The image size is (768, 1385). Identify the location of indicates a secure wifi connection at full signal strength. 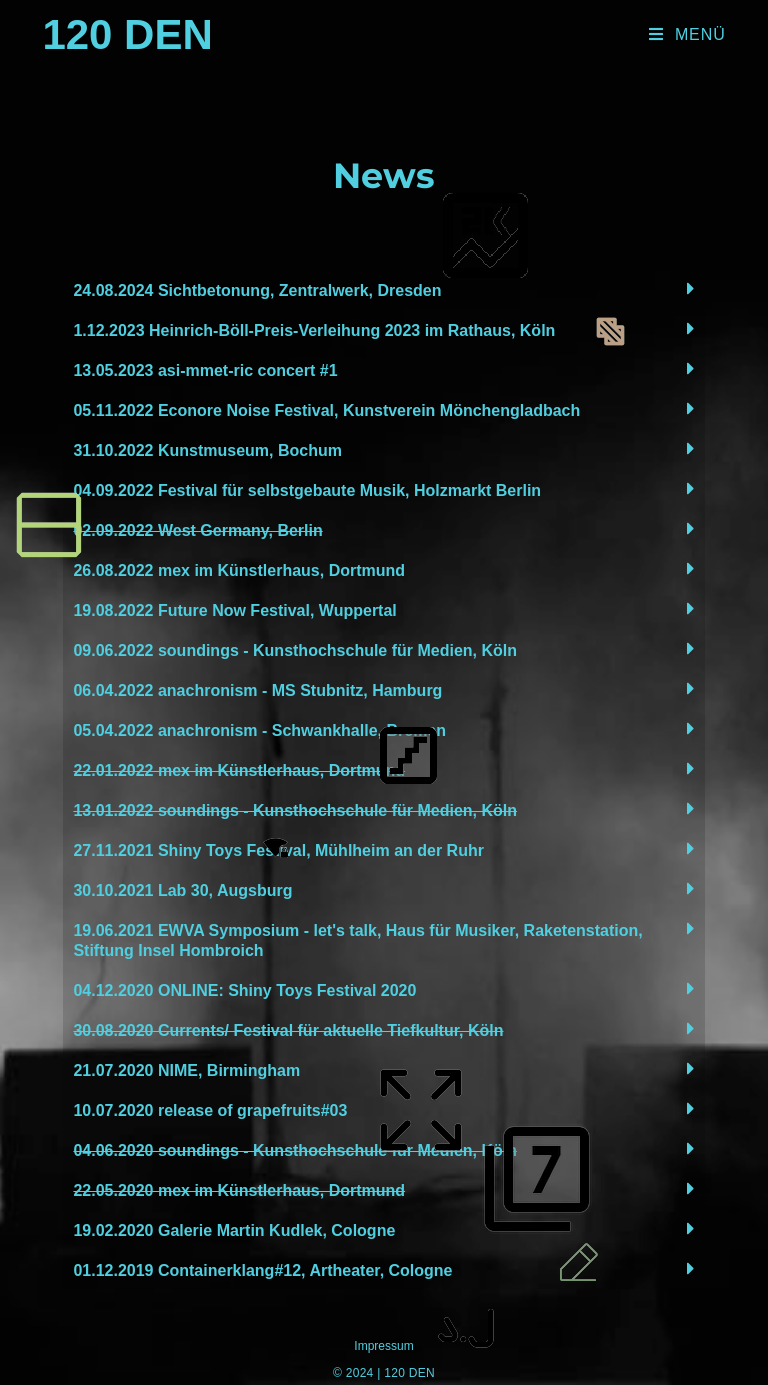
(275, 847).